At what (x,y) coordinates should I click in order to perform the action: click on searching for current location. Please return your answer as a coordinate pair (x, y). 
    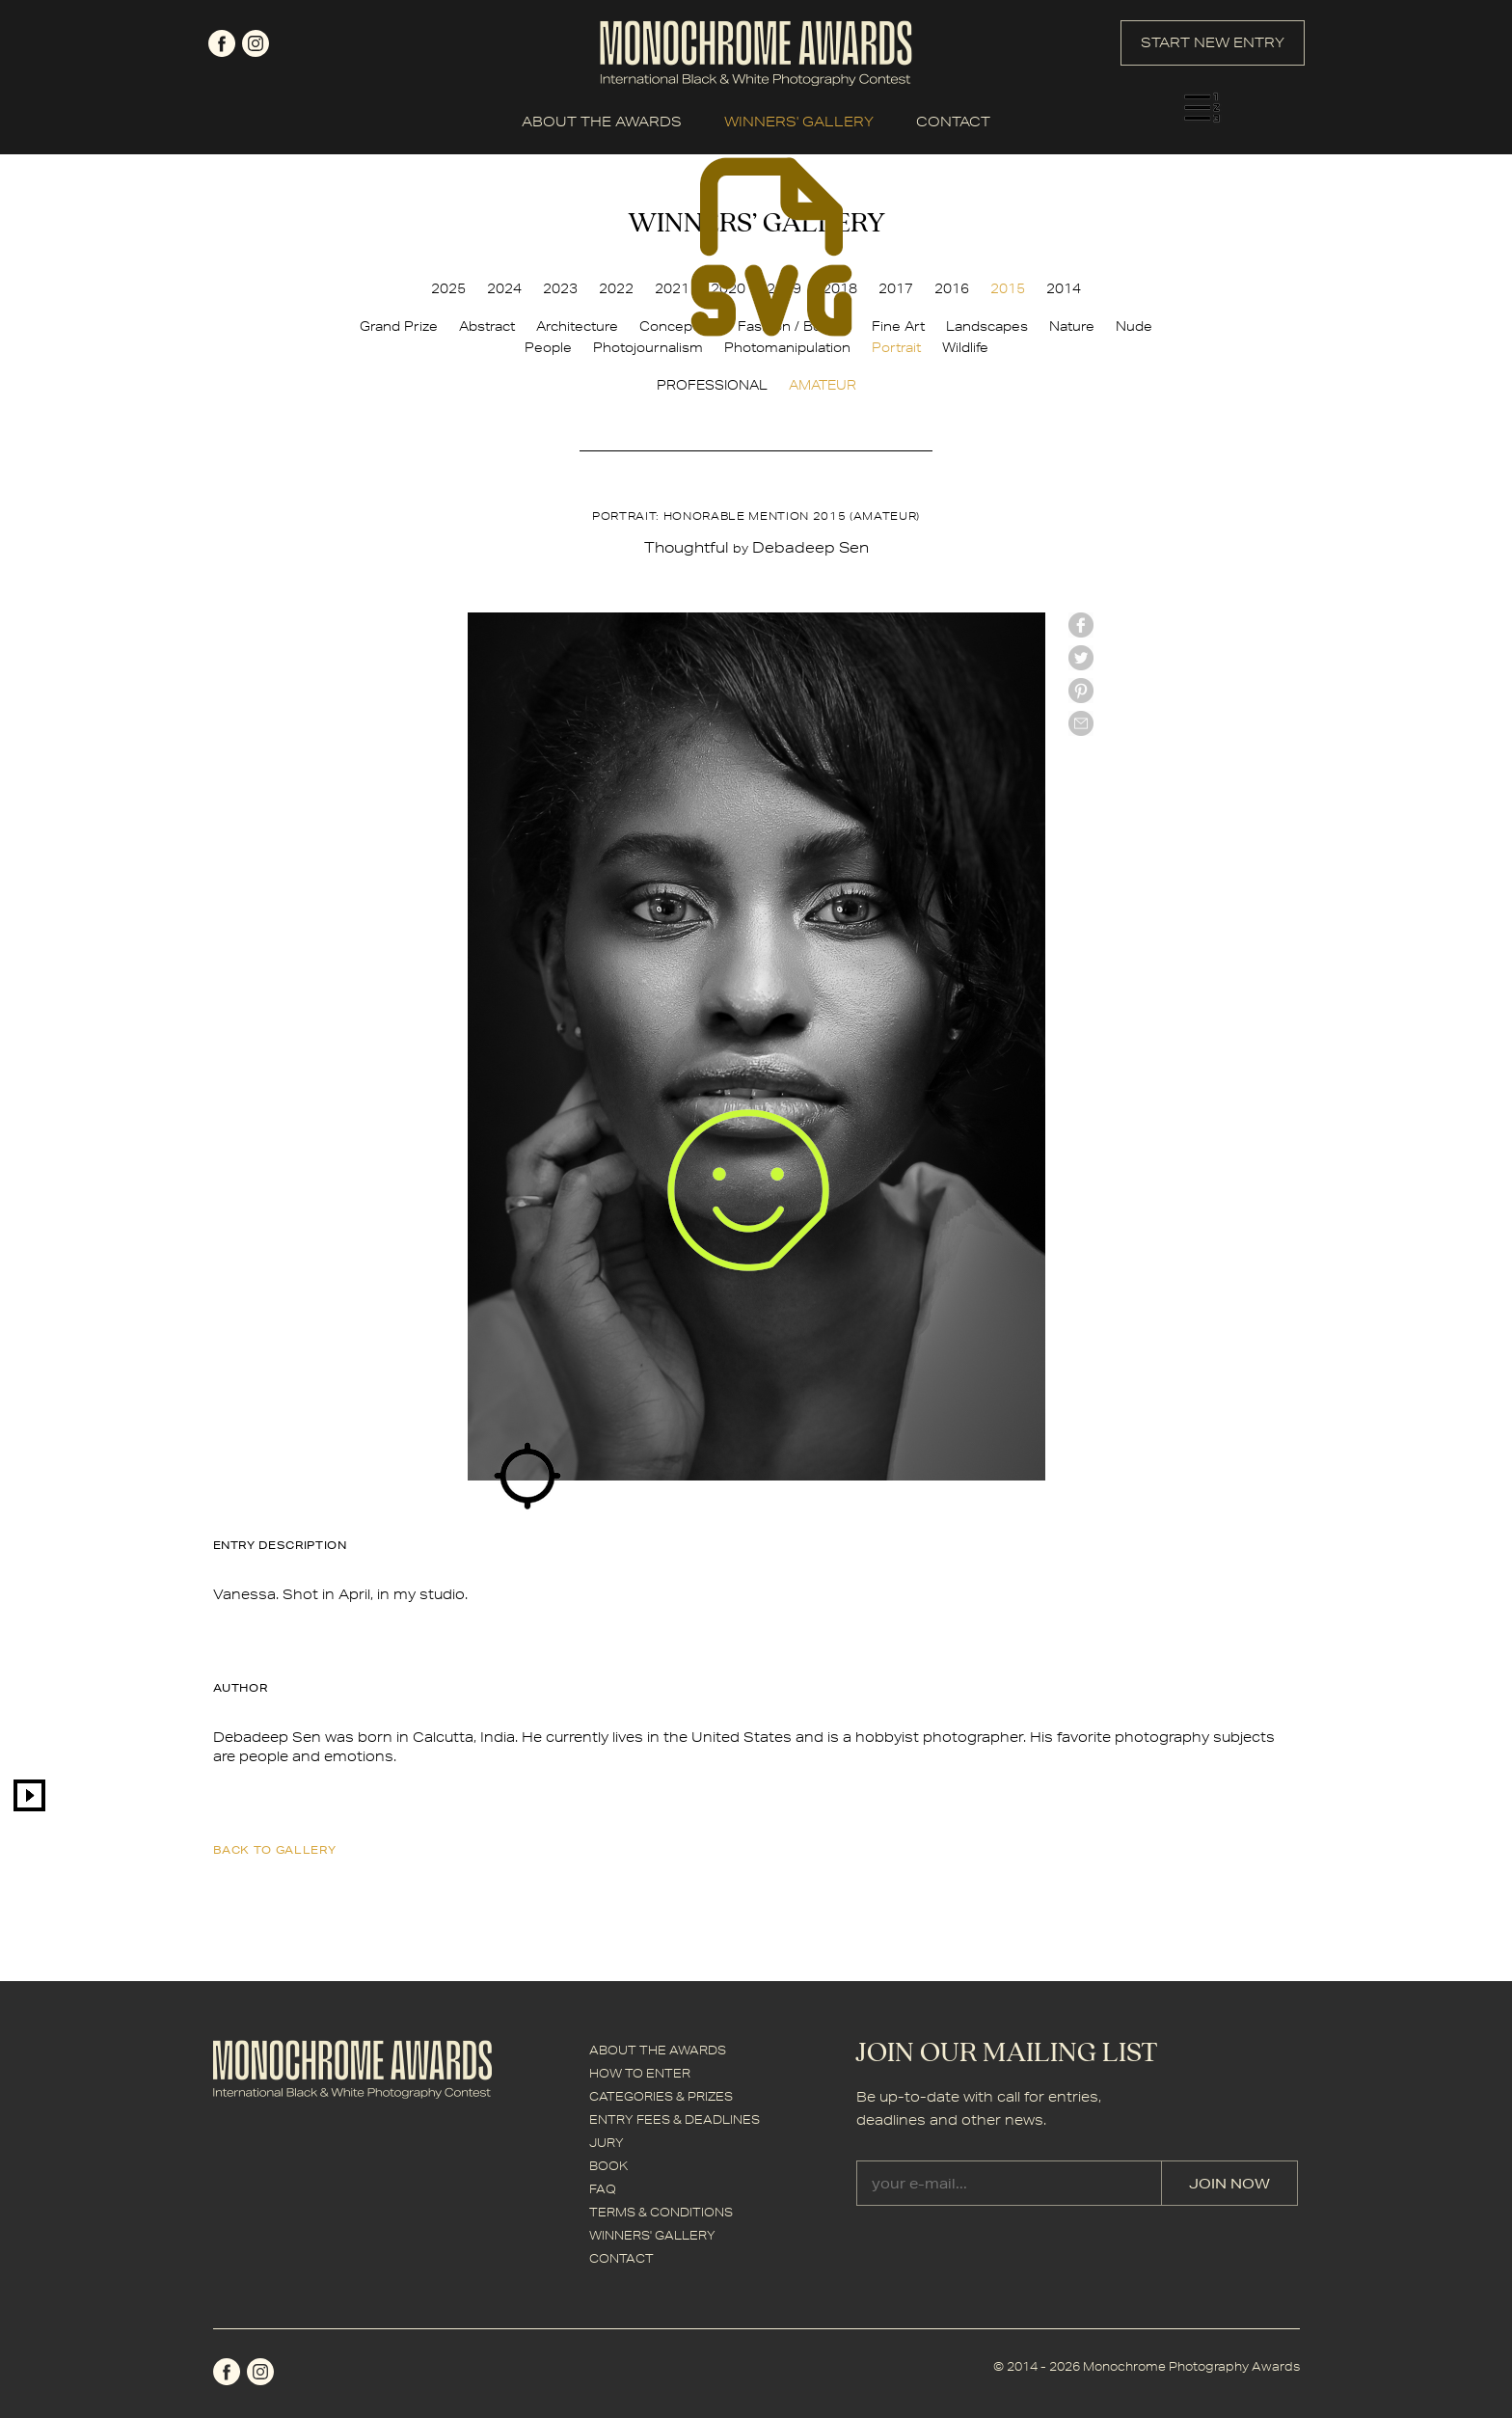
    Looking at the image, I should click on (527, 1476).